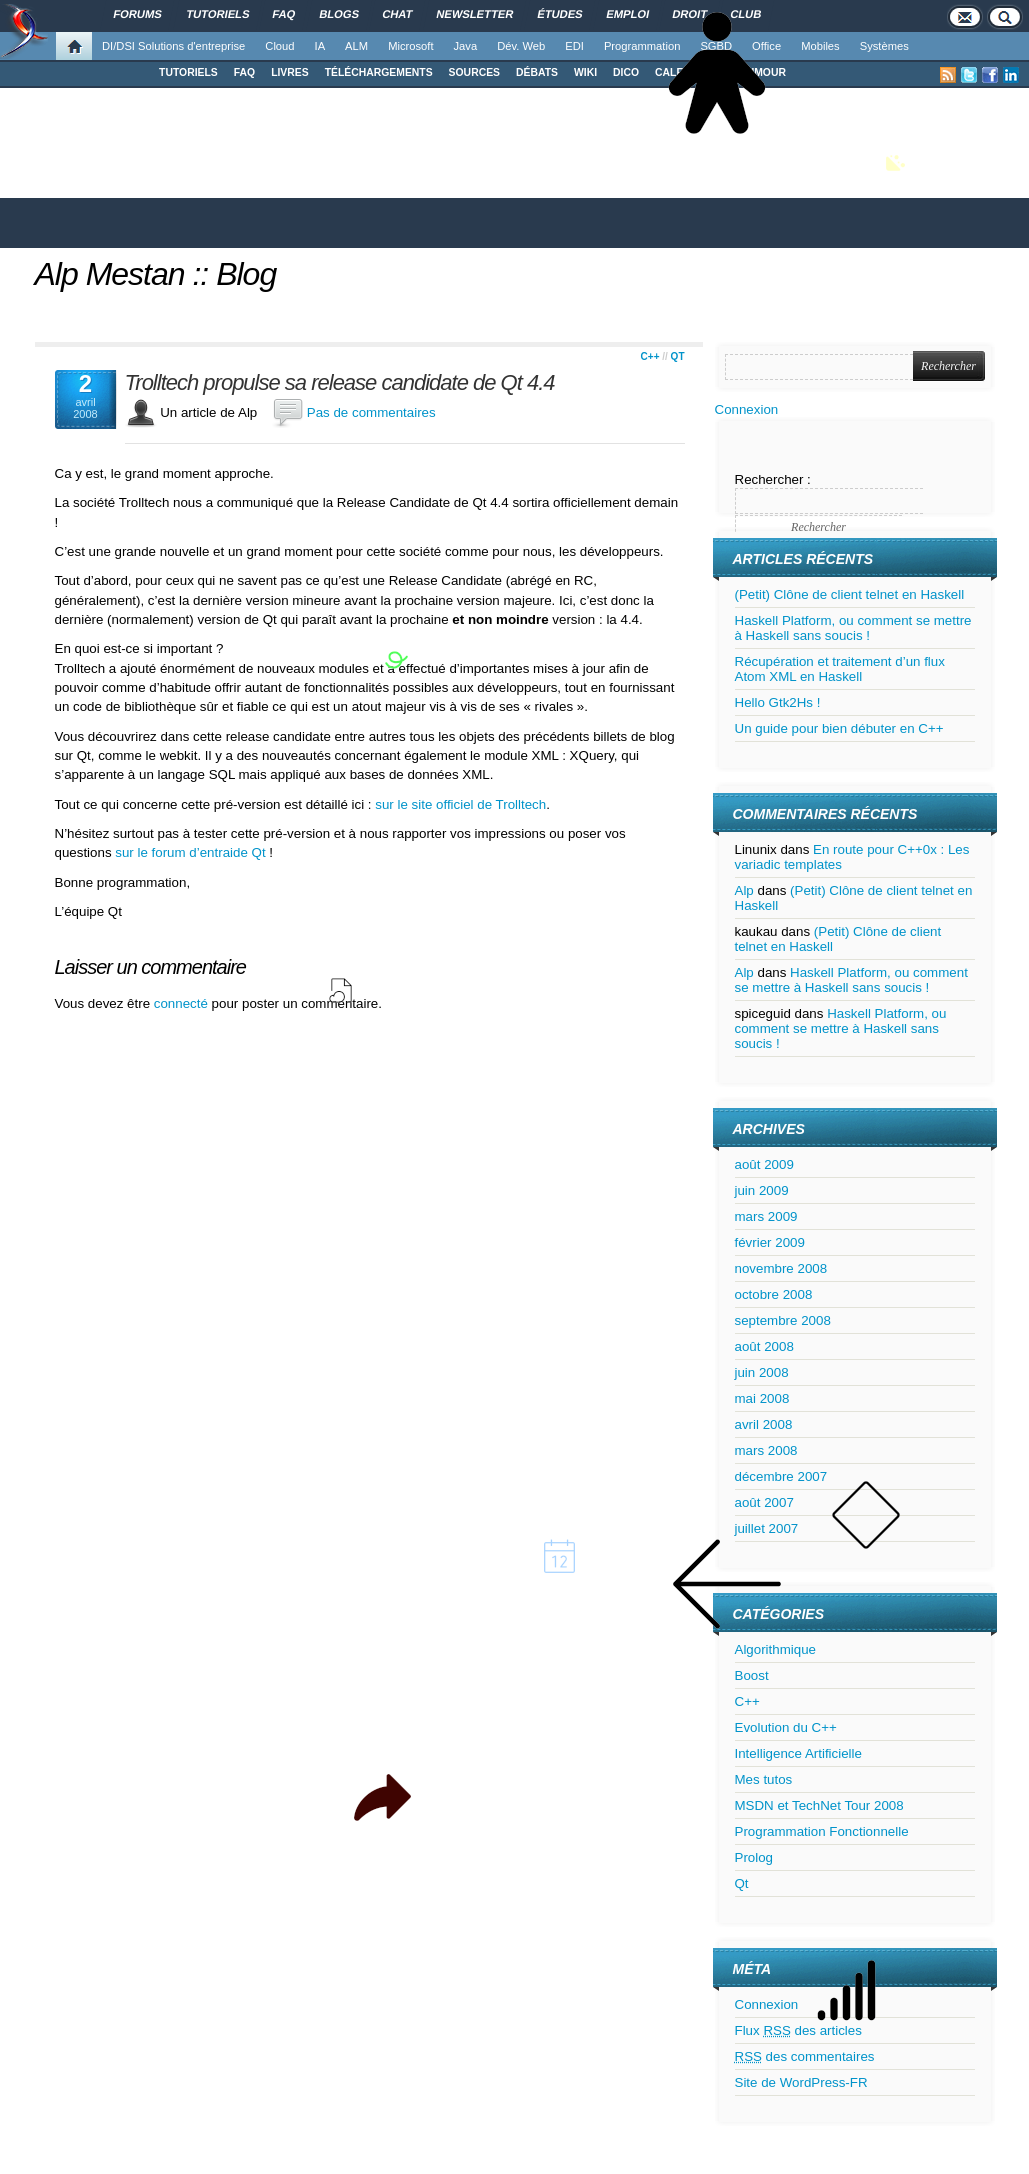  What do you see at coordinates (717, 75) in the screenshot?
I see `view your profile` at bounding box center [717, 75].